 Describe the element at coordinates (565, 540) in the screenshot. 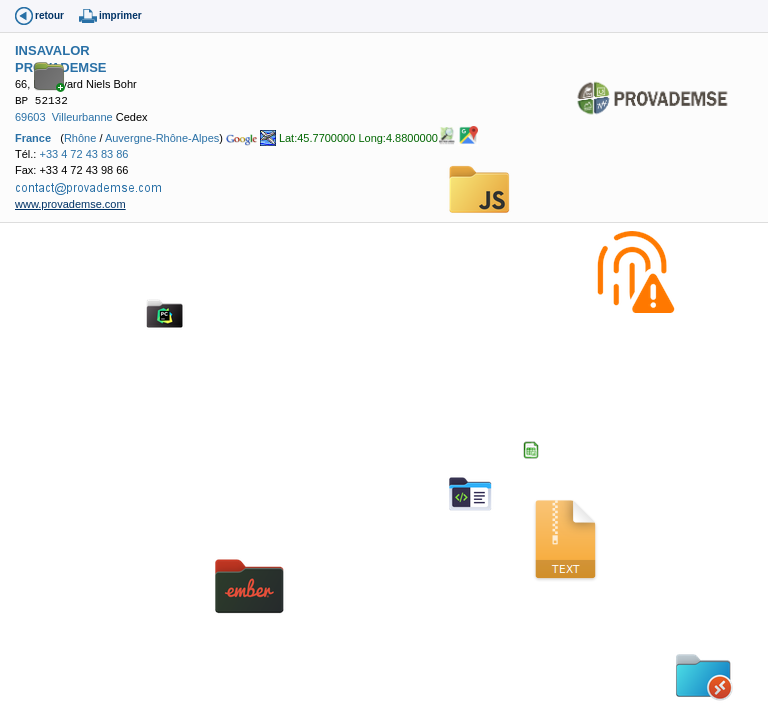

I see `compressed archive file type indicator` at that location.